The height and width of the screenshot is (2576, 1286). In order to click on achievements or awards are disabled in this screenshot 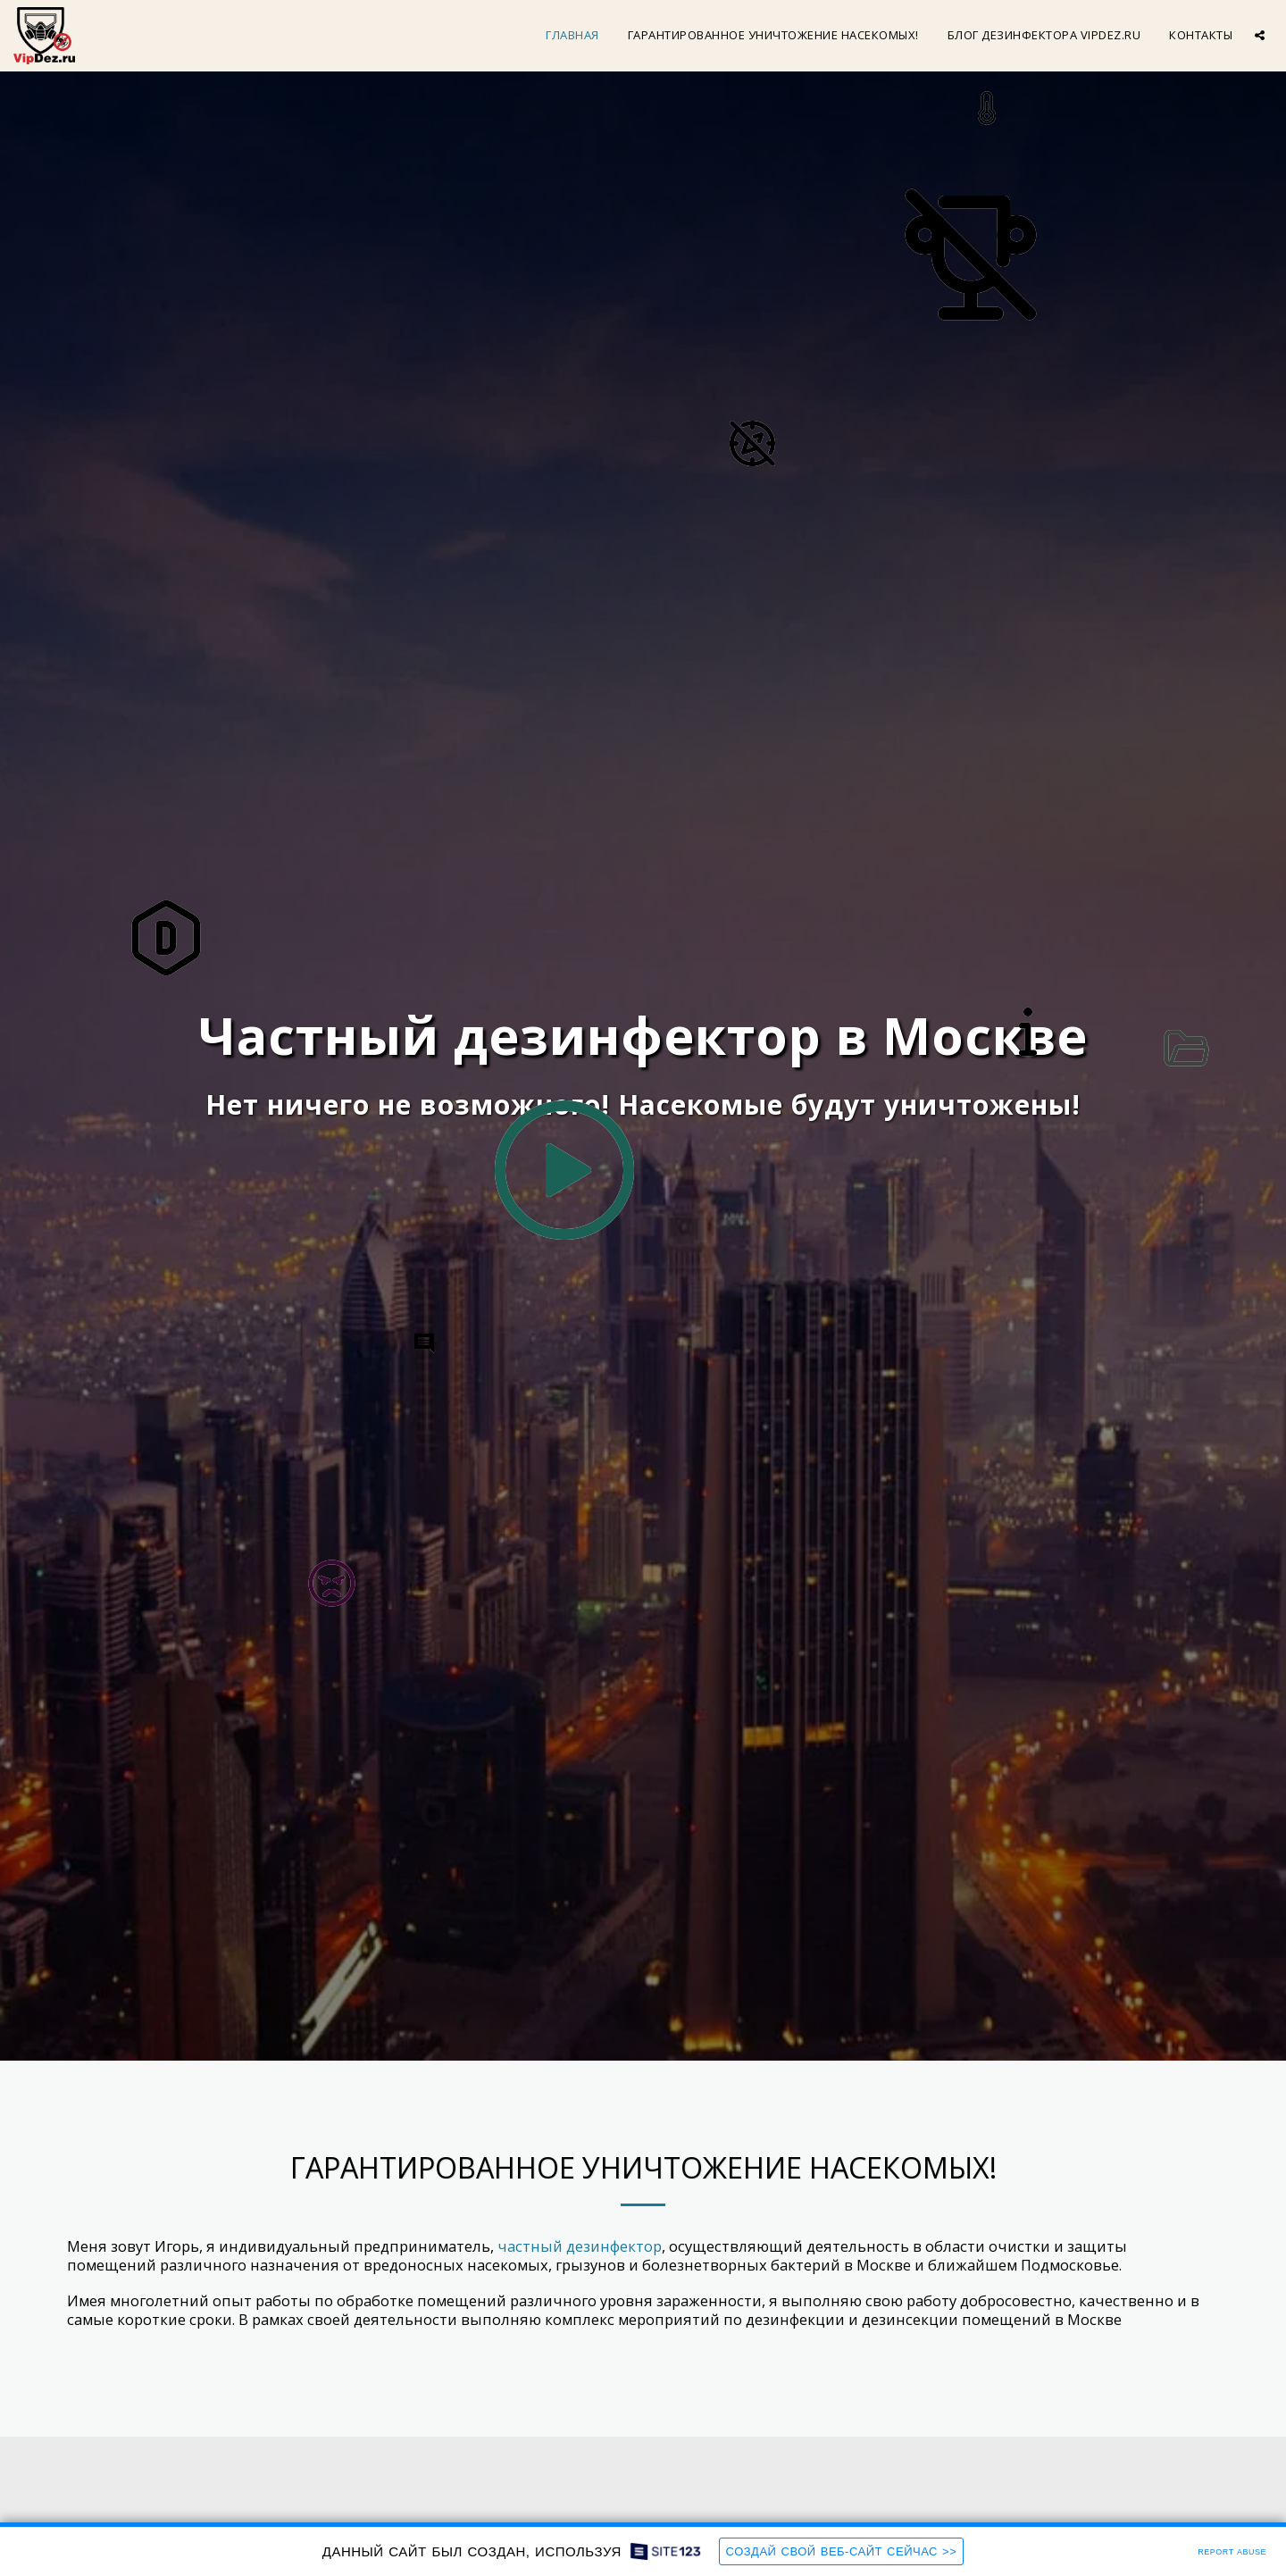, I will do `click(971, 255)`.